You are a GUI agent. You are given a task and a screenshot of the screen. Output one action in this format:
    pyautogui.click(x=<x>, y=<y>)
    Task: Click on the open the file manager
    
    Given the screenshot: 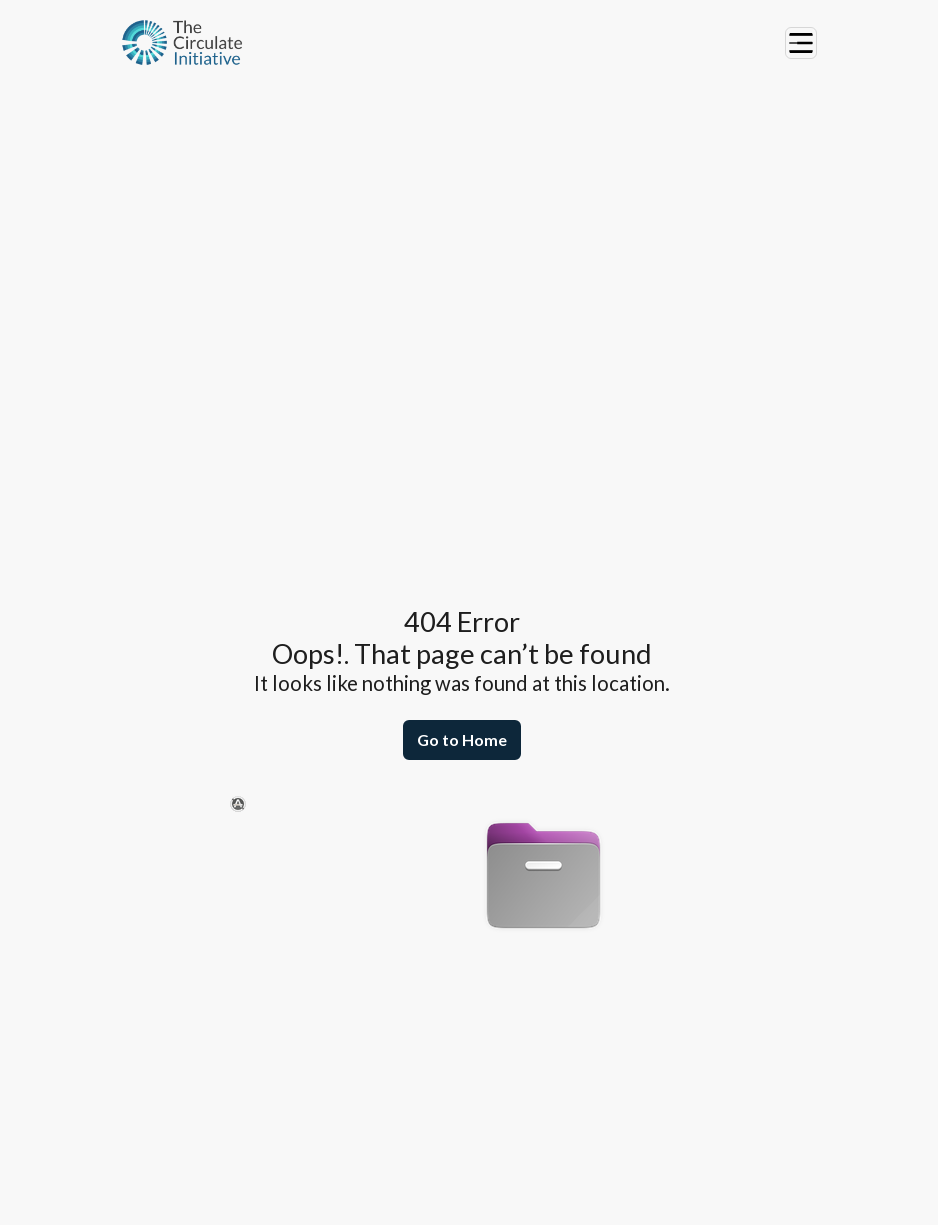 What is the action you would take?
    pyautogui.click(x=543, y=875)
    